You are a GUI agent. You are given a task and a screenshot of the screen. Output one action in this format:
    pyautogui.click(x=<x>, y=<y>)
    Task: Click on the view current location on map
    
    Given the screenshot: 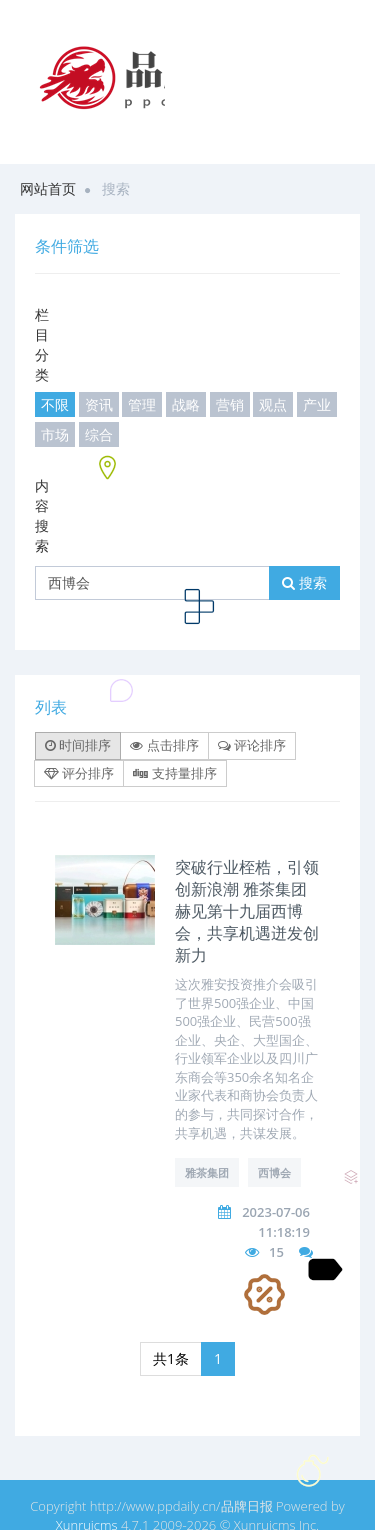 What is the action you would take?
    pyautogui.click(x=107, y=467)
    